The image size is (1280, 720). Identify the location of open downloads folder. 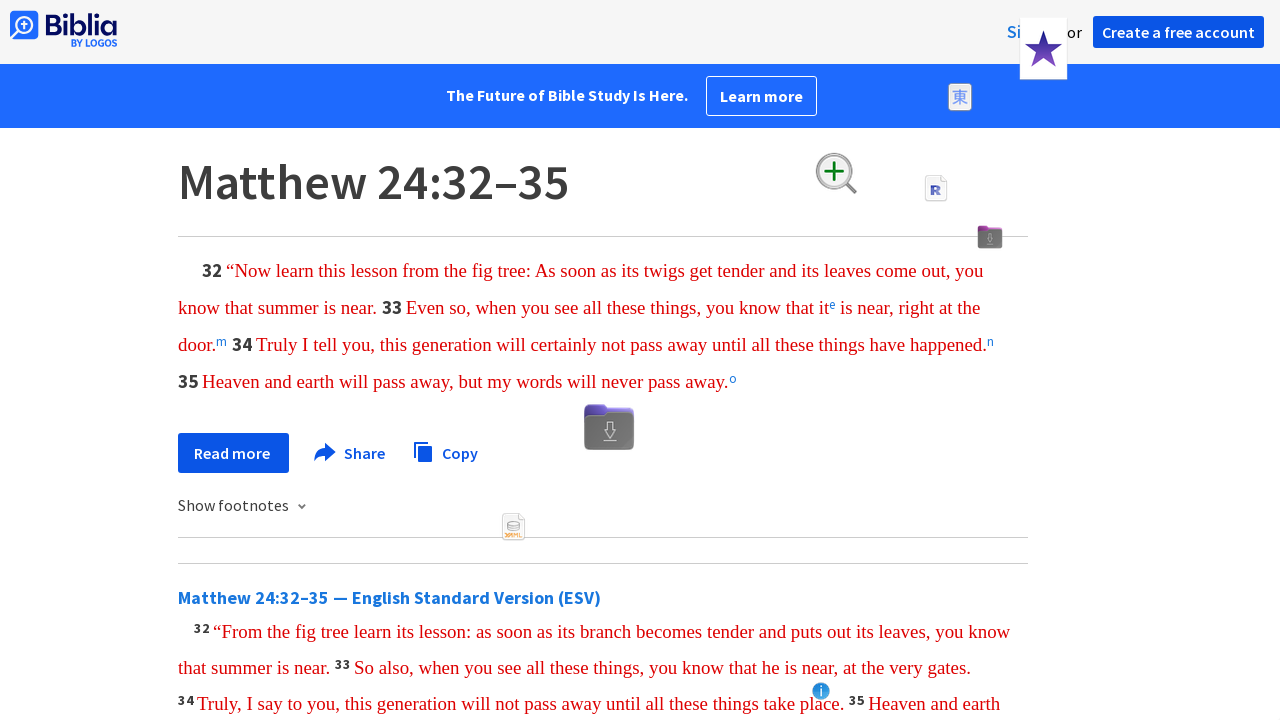
(990, 237).